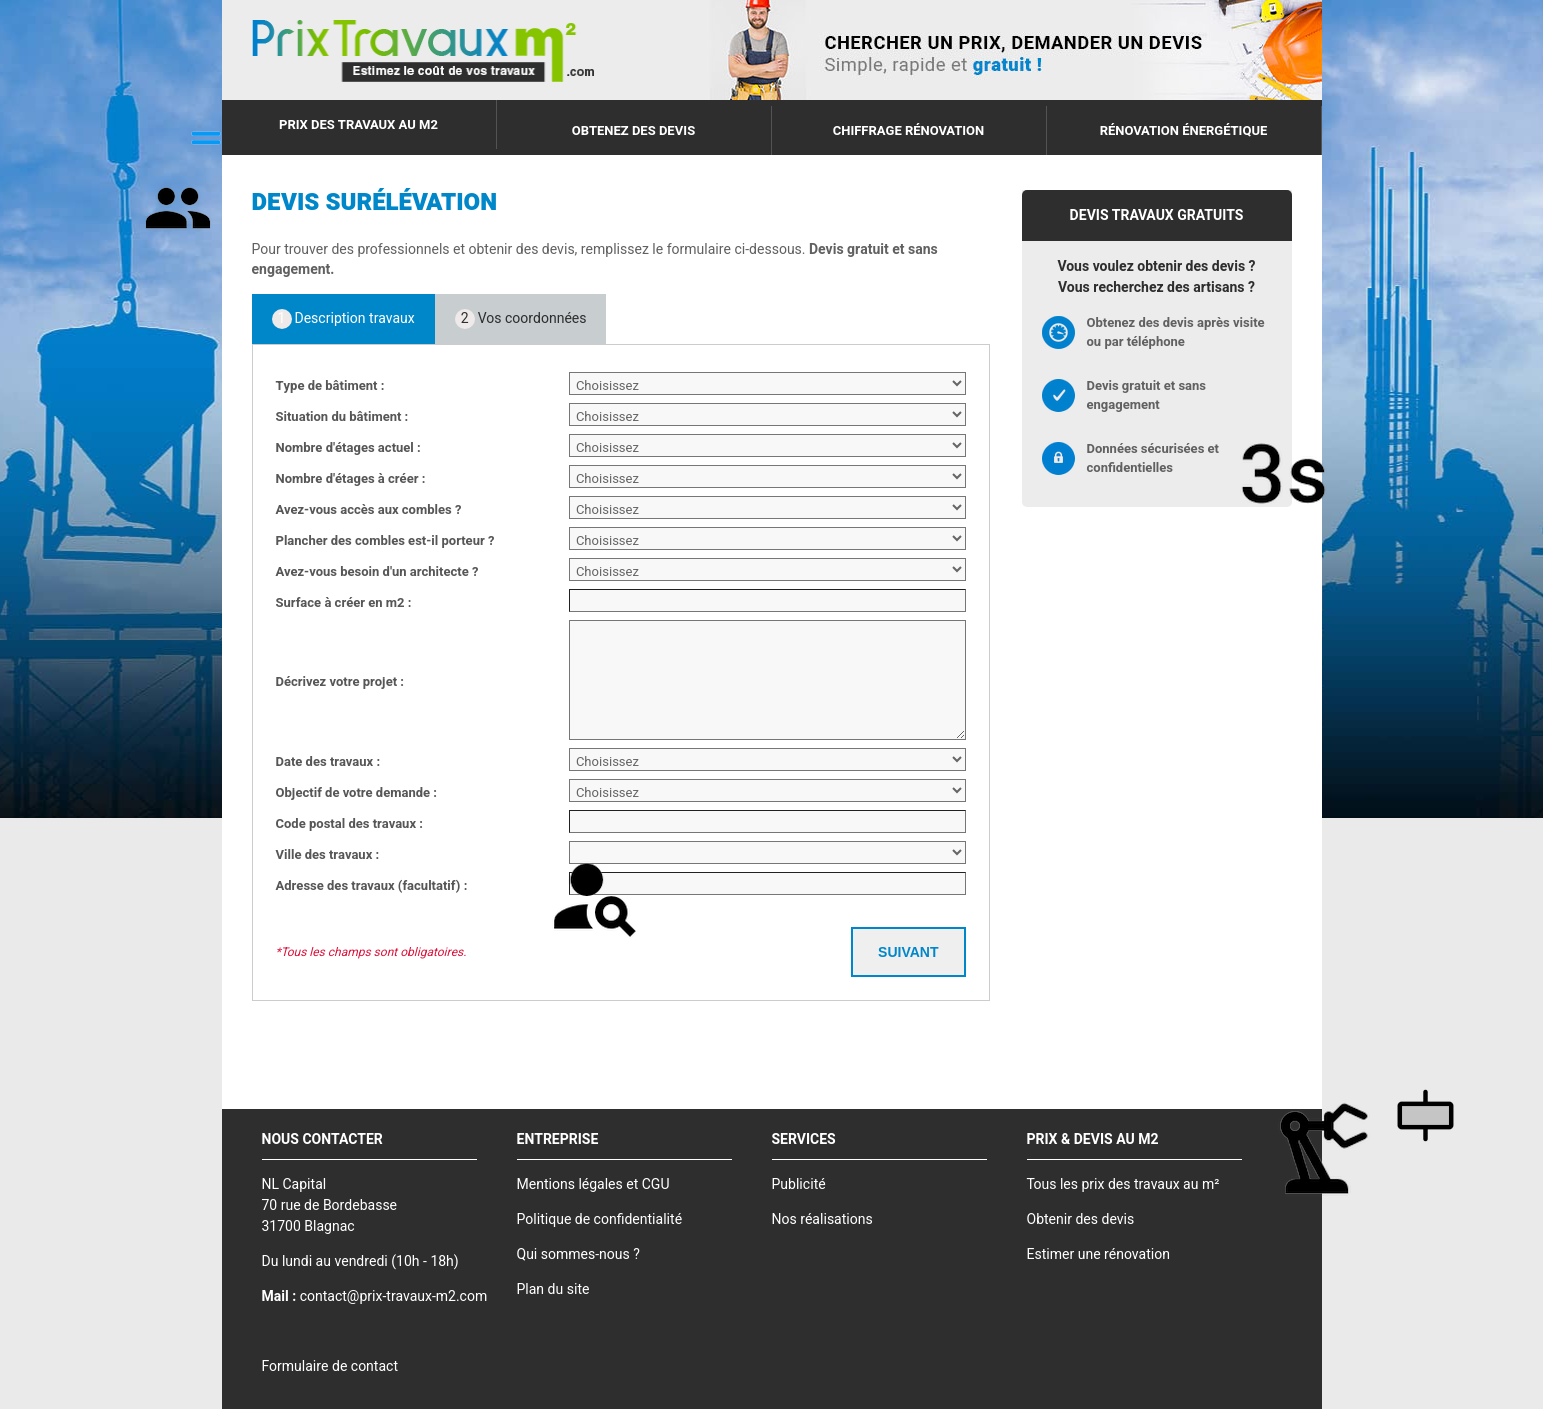  Describe the element at coordinates (595, 896) in the screenshot. I see `search for a user or contact` at that location.